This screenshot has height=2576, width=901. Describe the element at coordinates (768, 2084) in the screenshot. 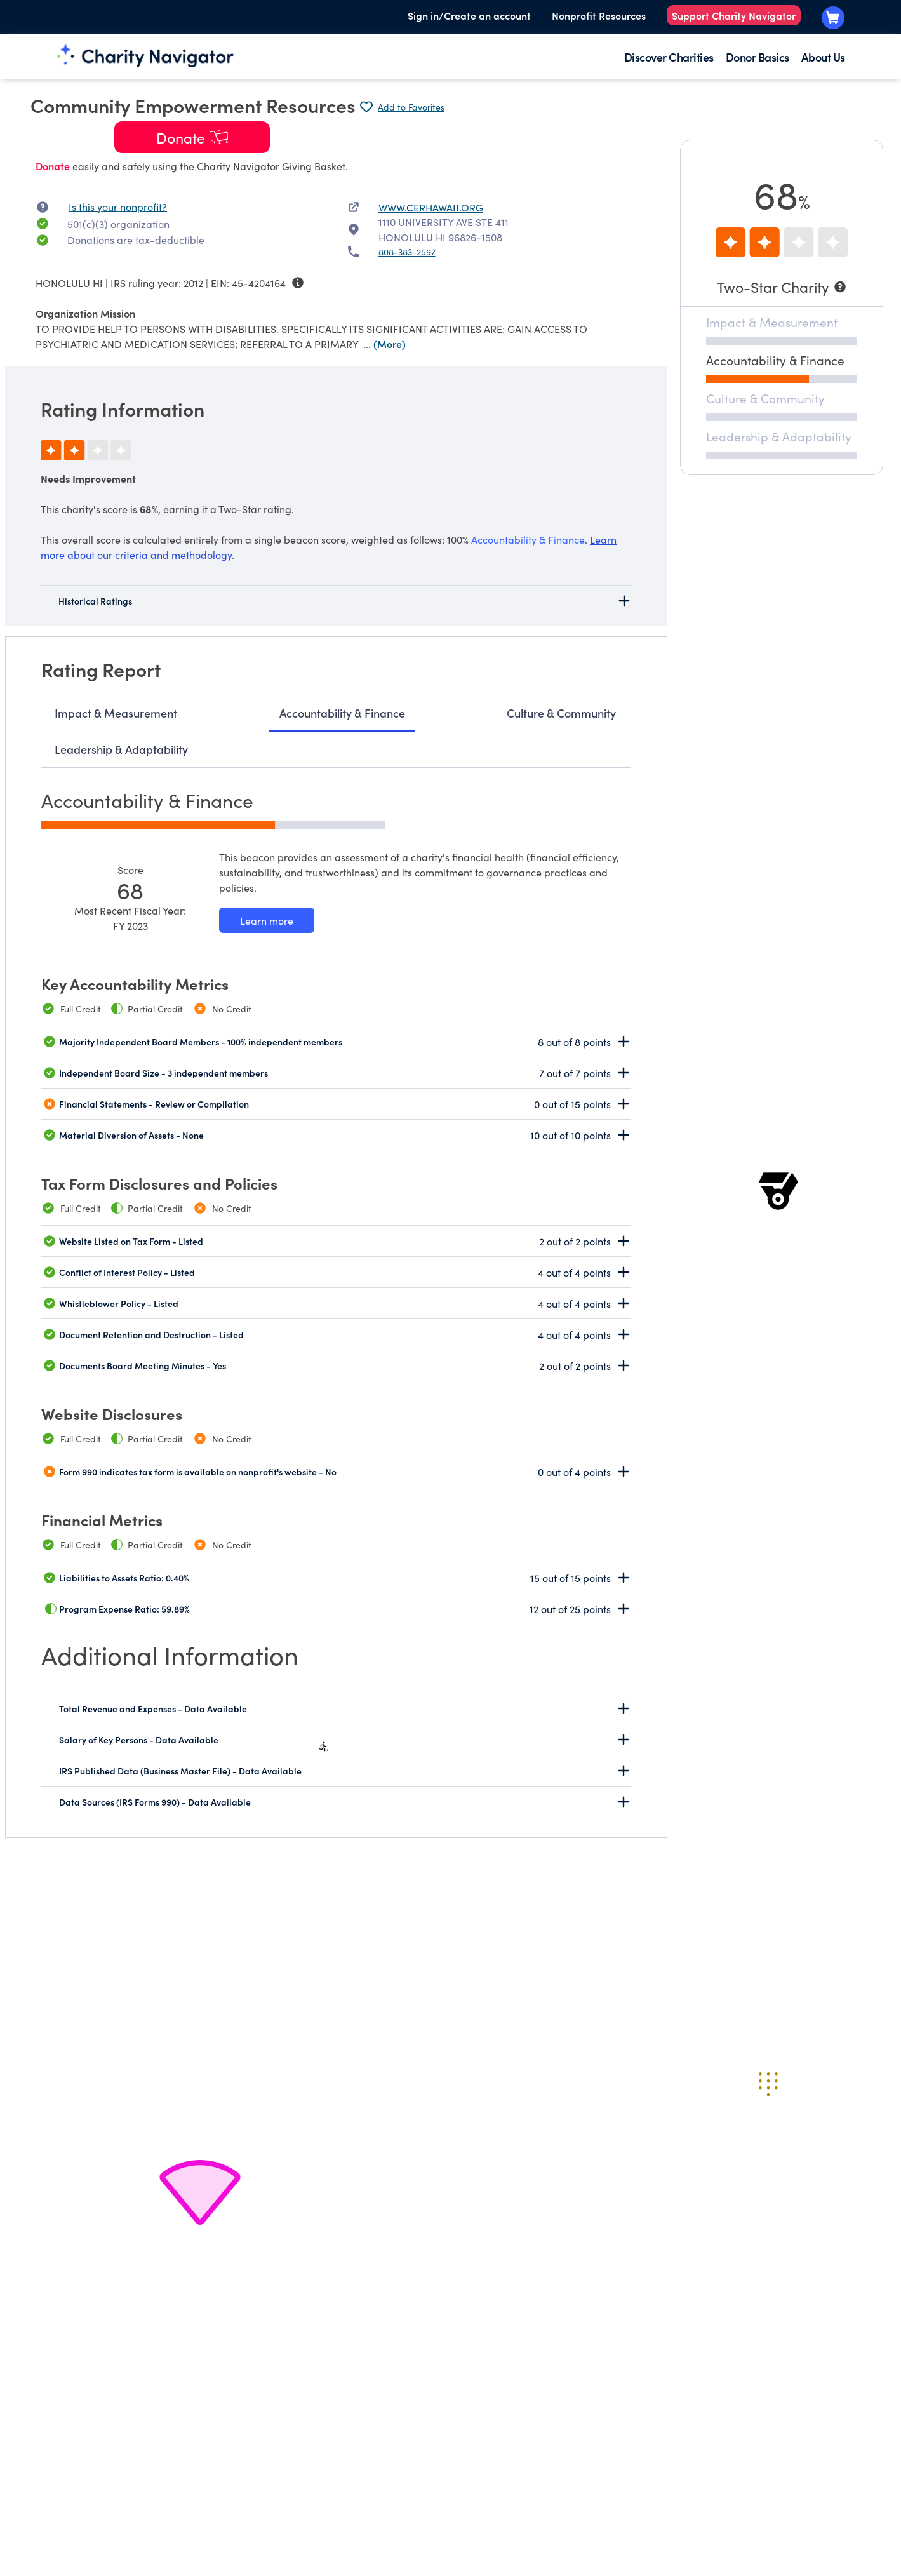

I see `open the numeric keypad` at that location.